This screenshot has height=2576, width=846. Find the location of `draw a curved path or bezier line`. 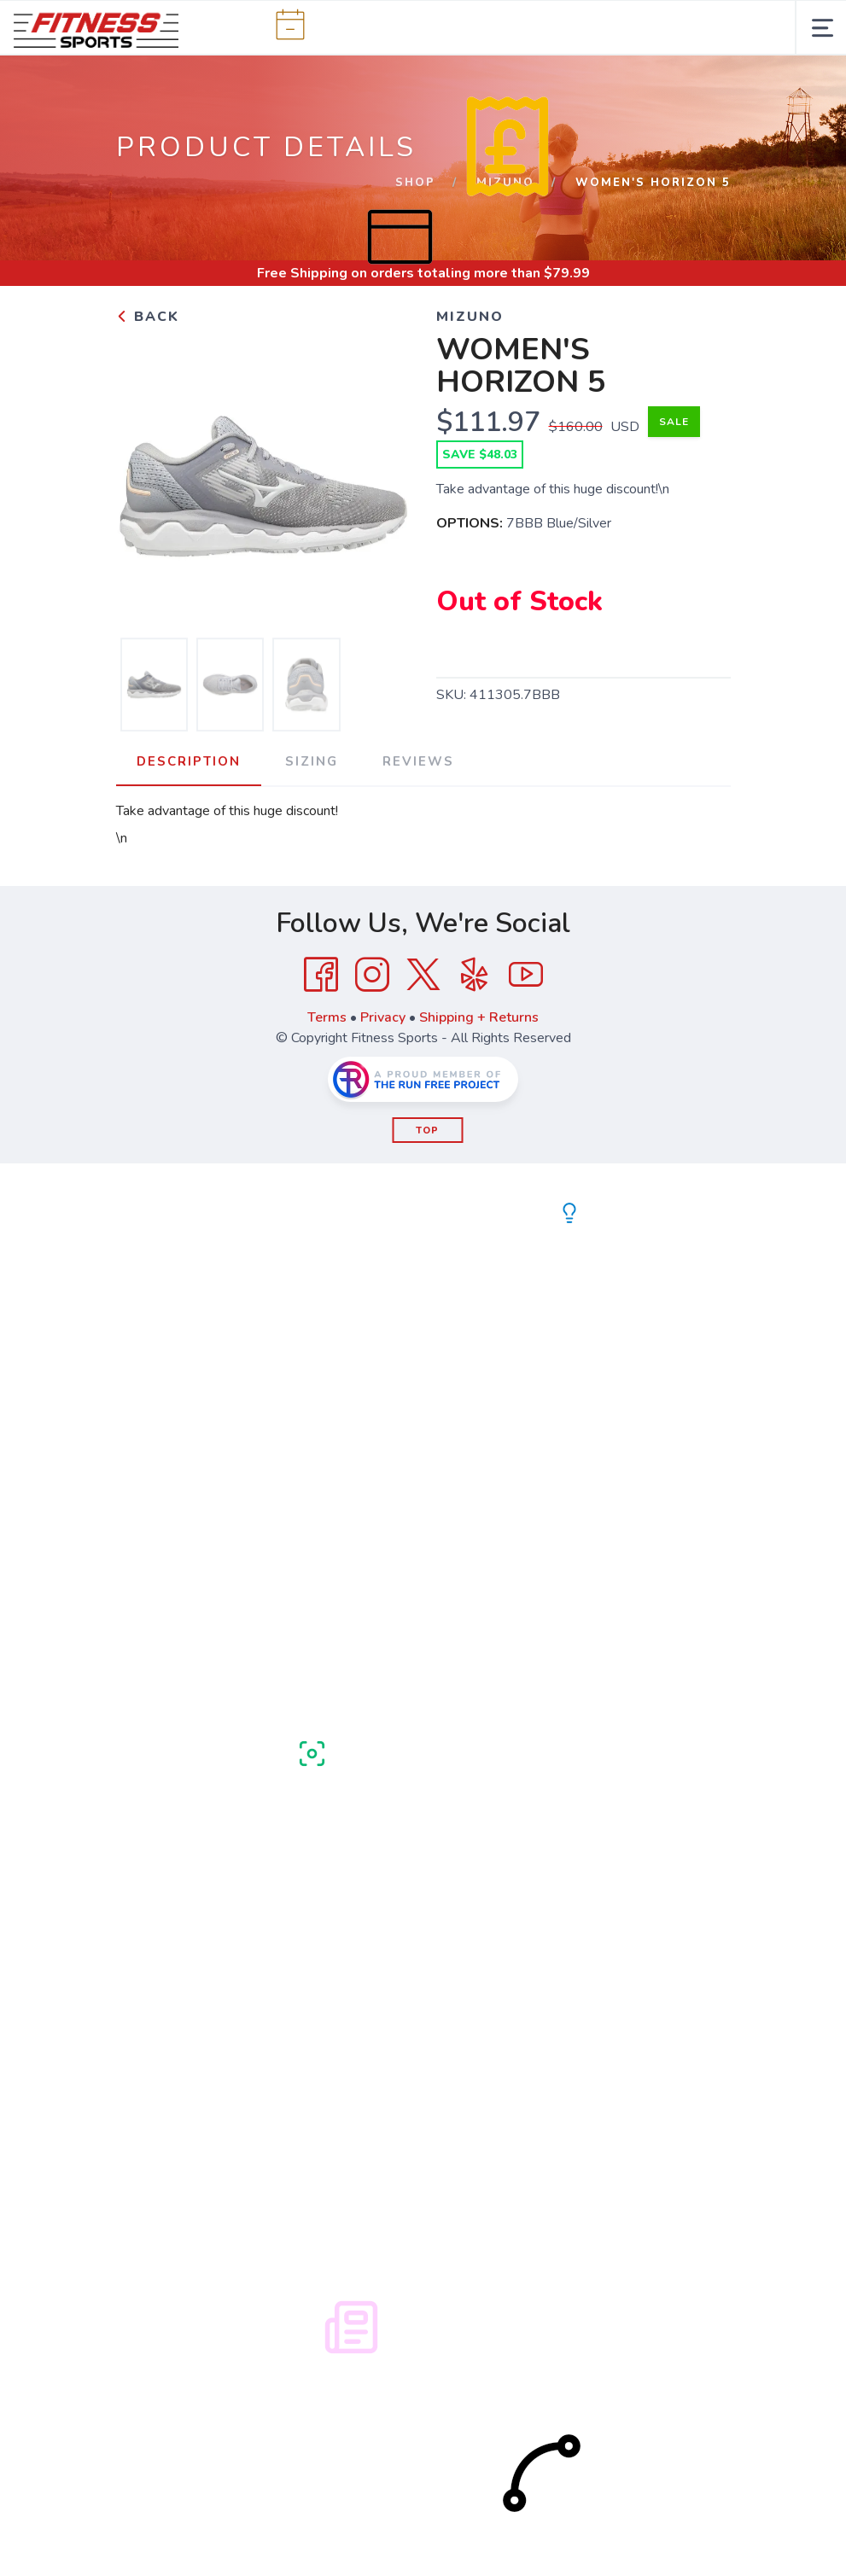

draw a curved path or bezier line is located at coordinates (541, 2473).